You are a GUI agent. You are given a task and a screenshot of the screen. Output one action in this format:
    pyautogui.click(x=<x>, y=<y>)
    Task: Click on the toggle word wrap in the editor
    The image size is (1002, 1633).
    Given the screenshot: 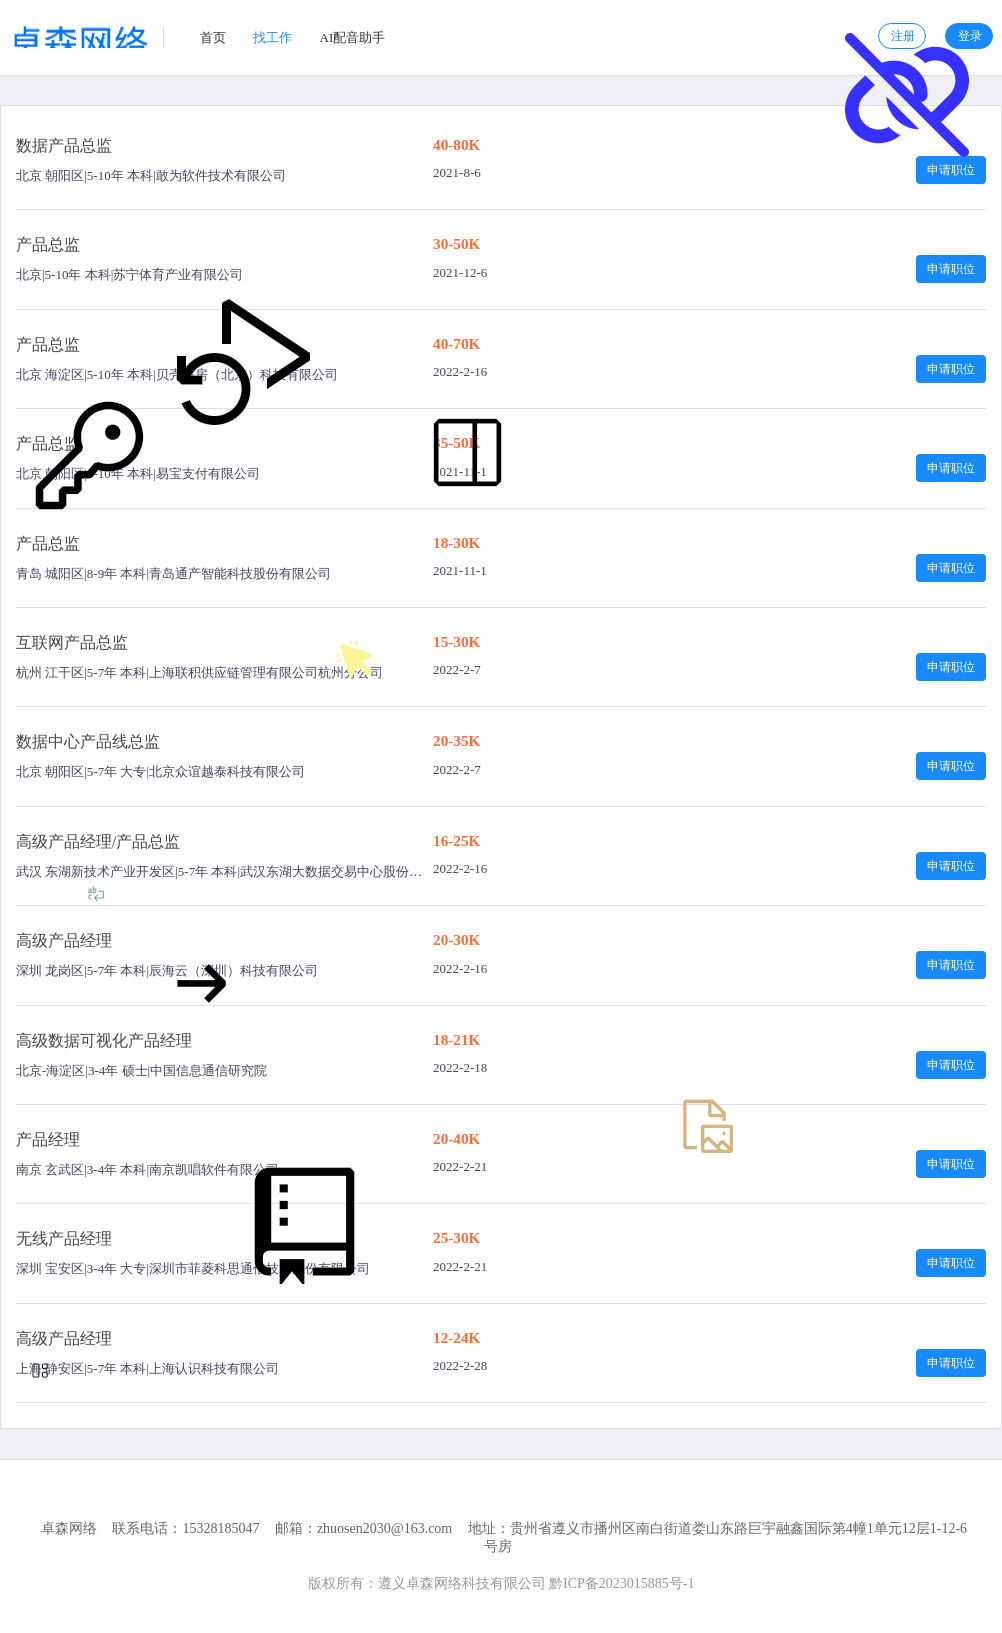 What is the action you would take?
    pyautogui.click(x=96, y=894)
    